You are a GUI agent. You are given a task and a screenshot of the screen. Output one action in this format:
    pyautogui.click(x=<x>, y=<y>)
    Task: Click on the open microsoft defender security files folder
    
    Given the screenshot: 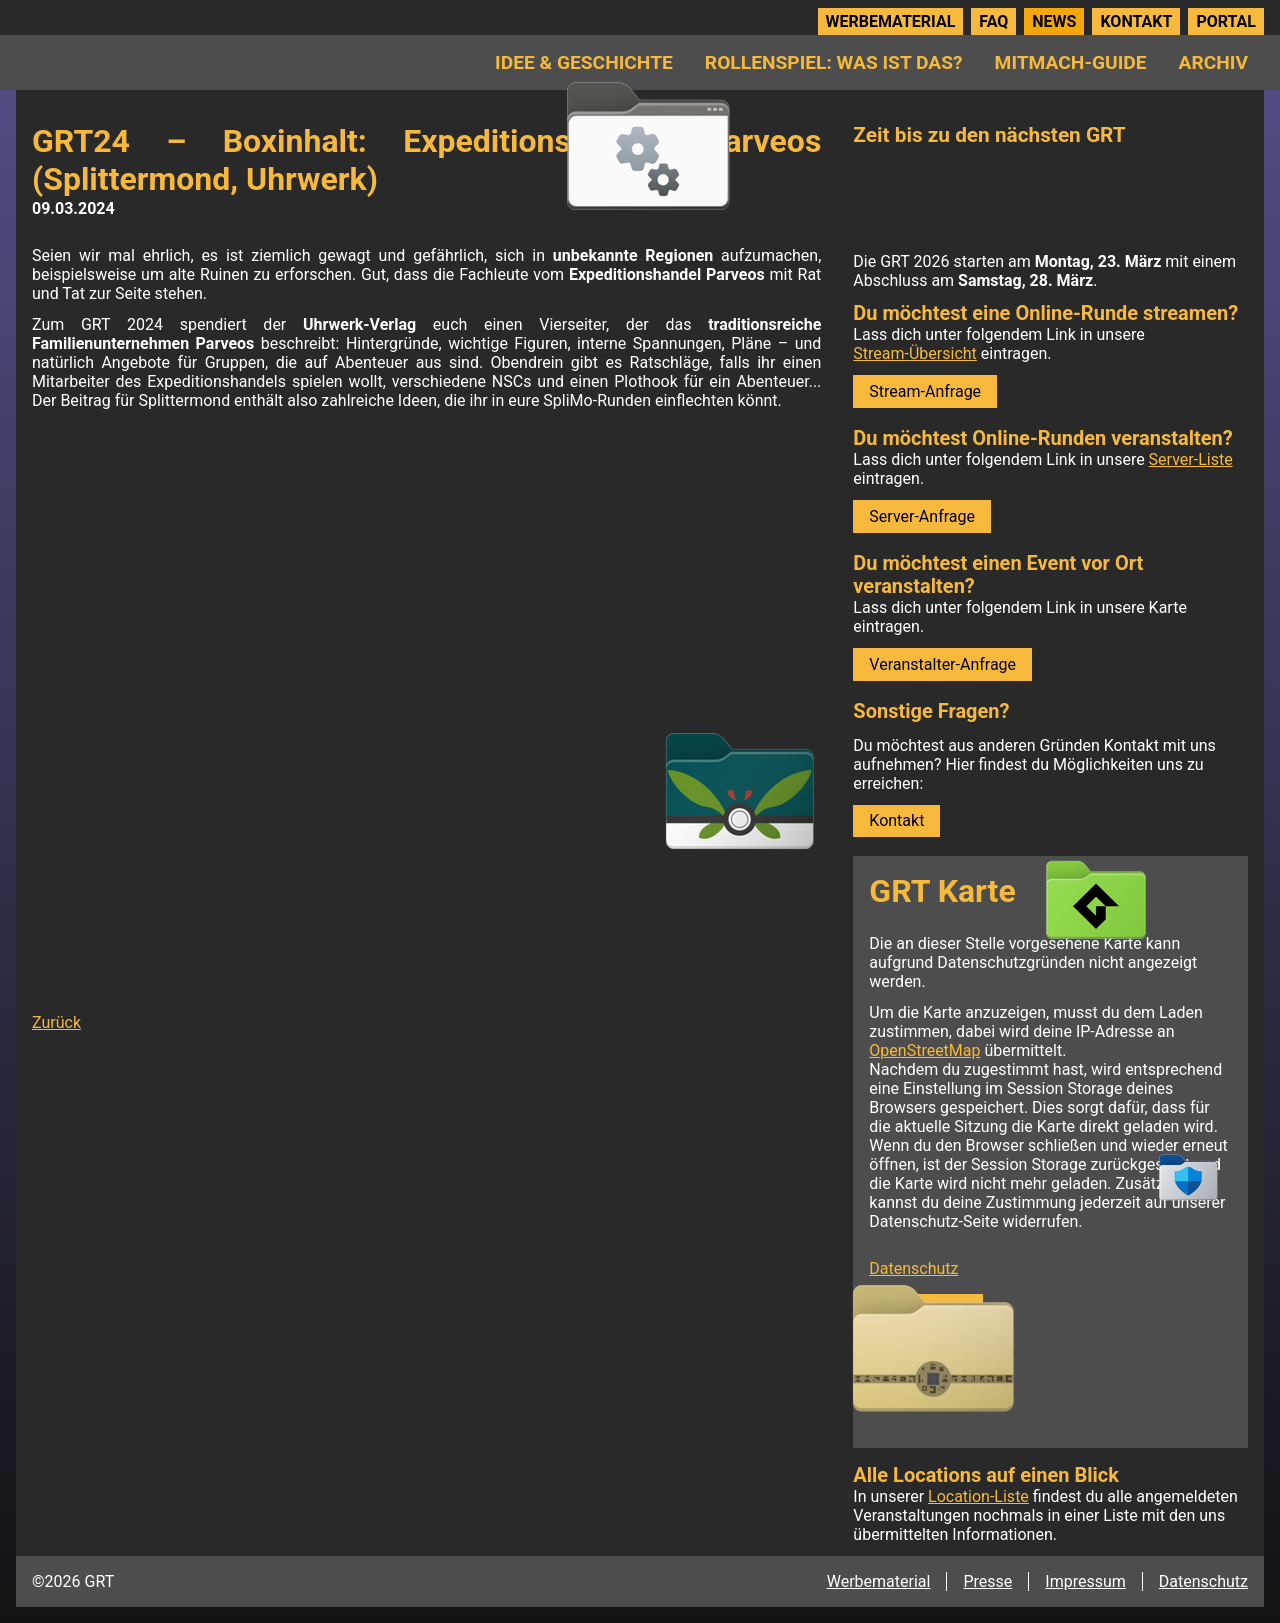 What is the action you would take?
    pyautogui.click(x=1188, y=1179)
    